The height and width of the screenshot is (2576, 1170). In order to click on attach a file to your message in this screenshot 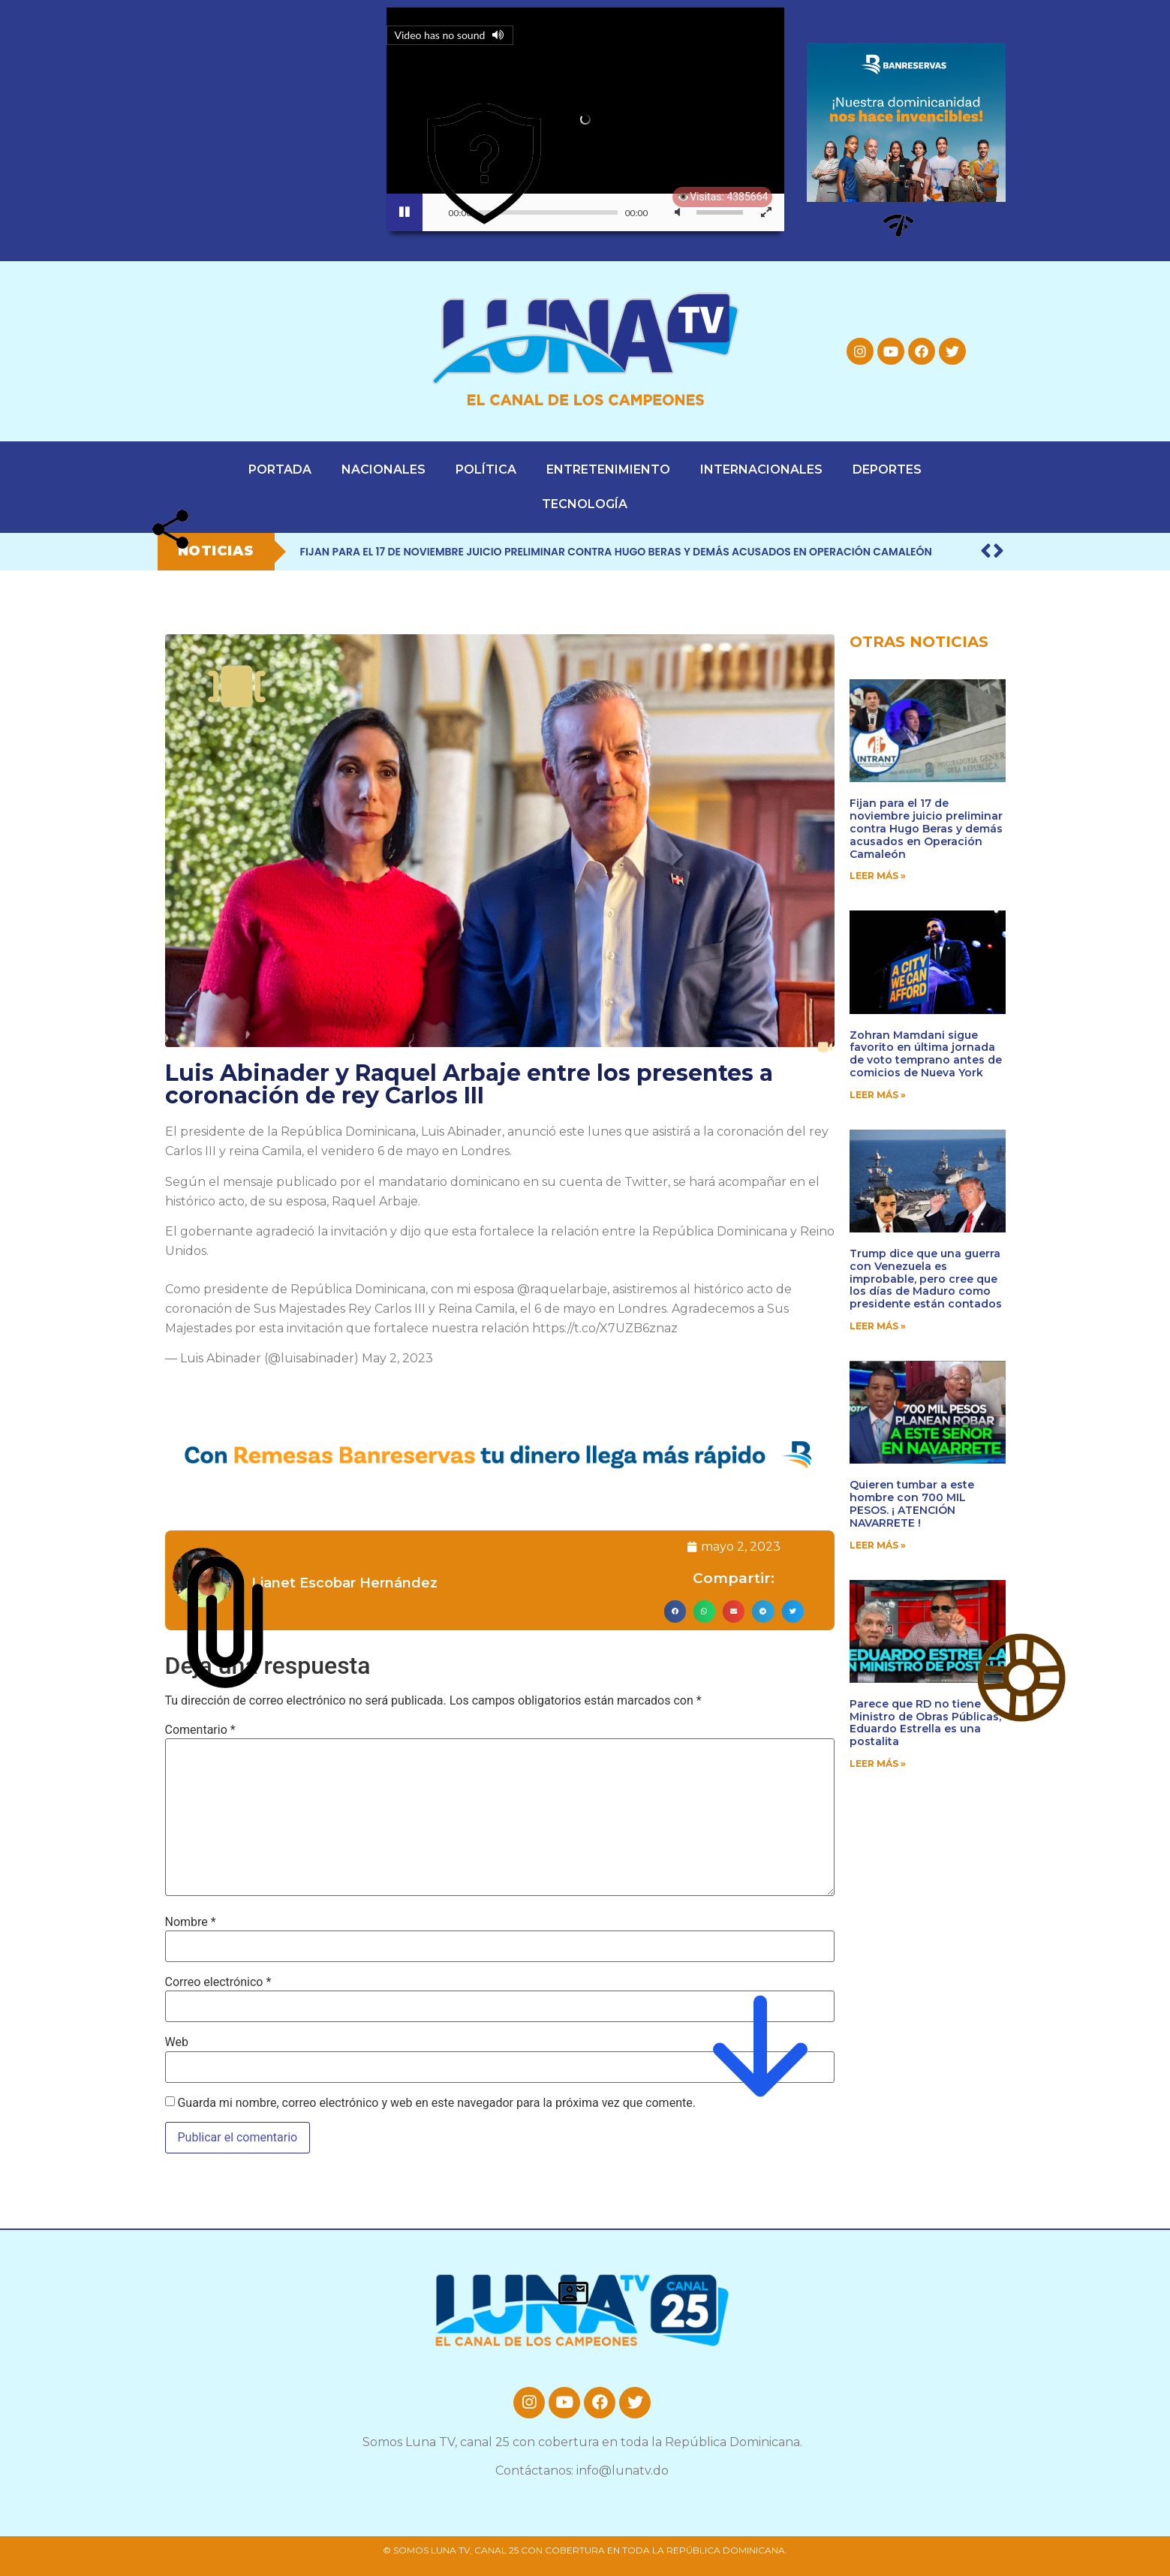, I will do `click(225, 1622)`.